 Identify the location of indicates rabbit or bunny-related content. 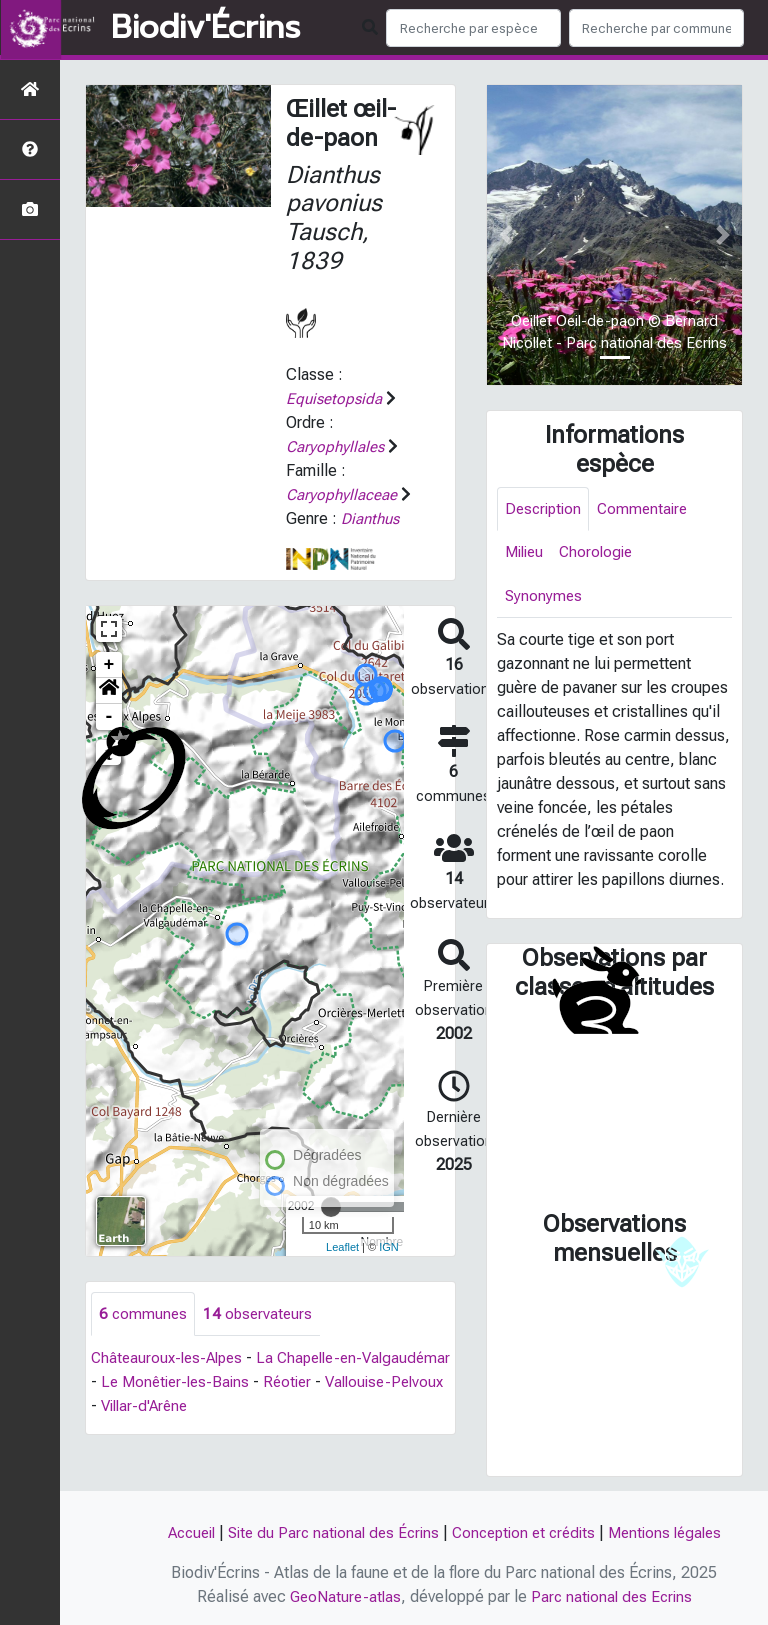
(597, 991).